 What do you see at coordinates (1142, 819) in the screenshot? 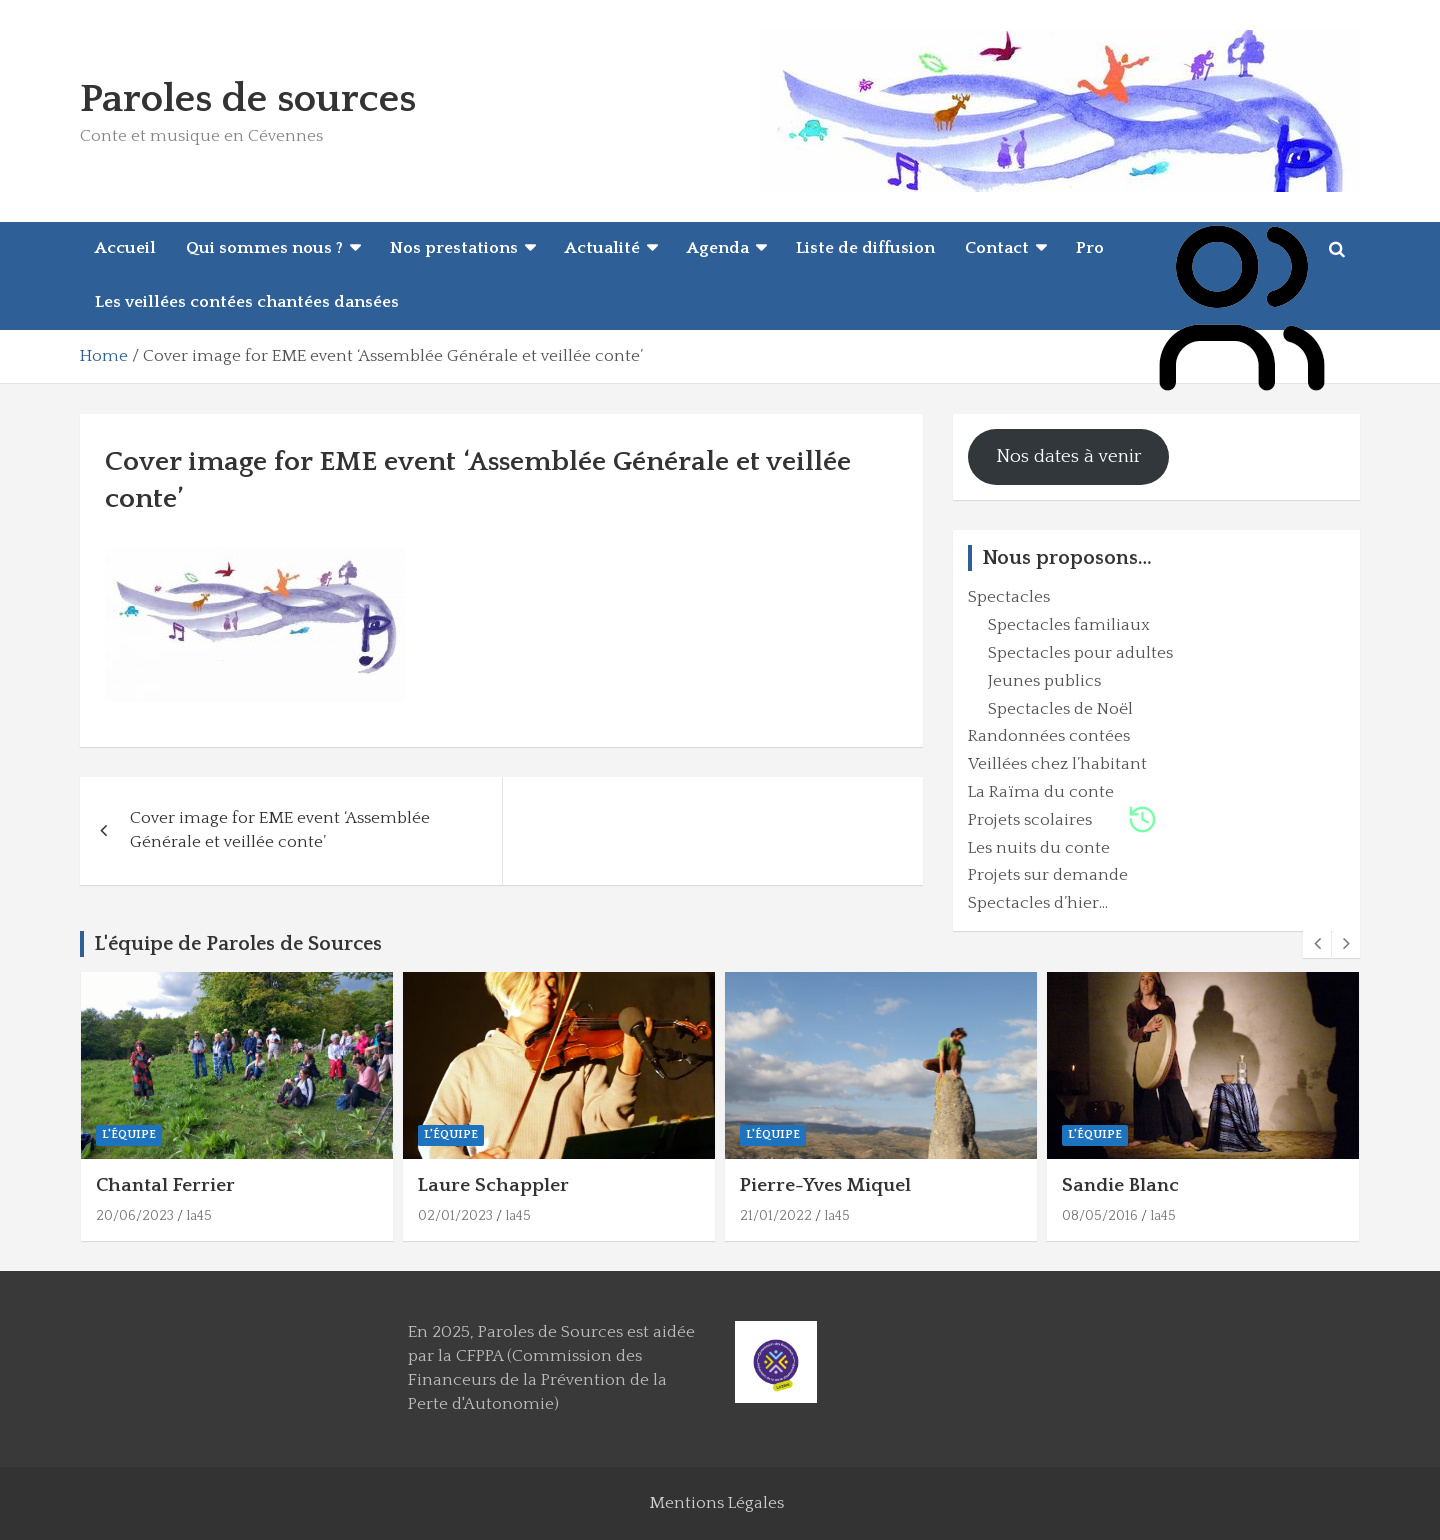
I see `view your browsing or activity history` at bounding box center [1142, 819].